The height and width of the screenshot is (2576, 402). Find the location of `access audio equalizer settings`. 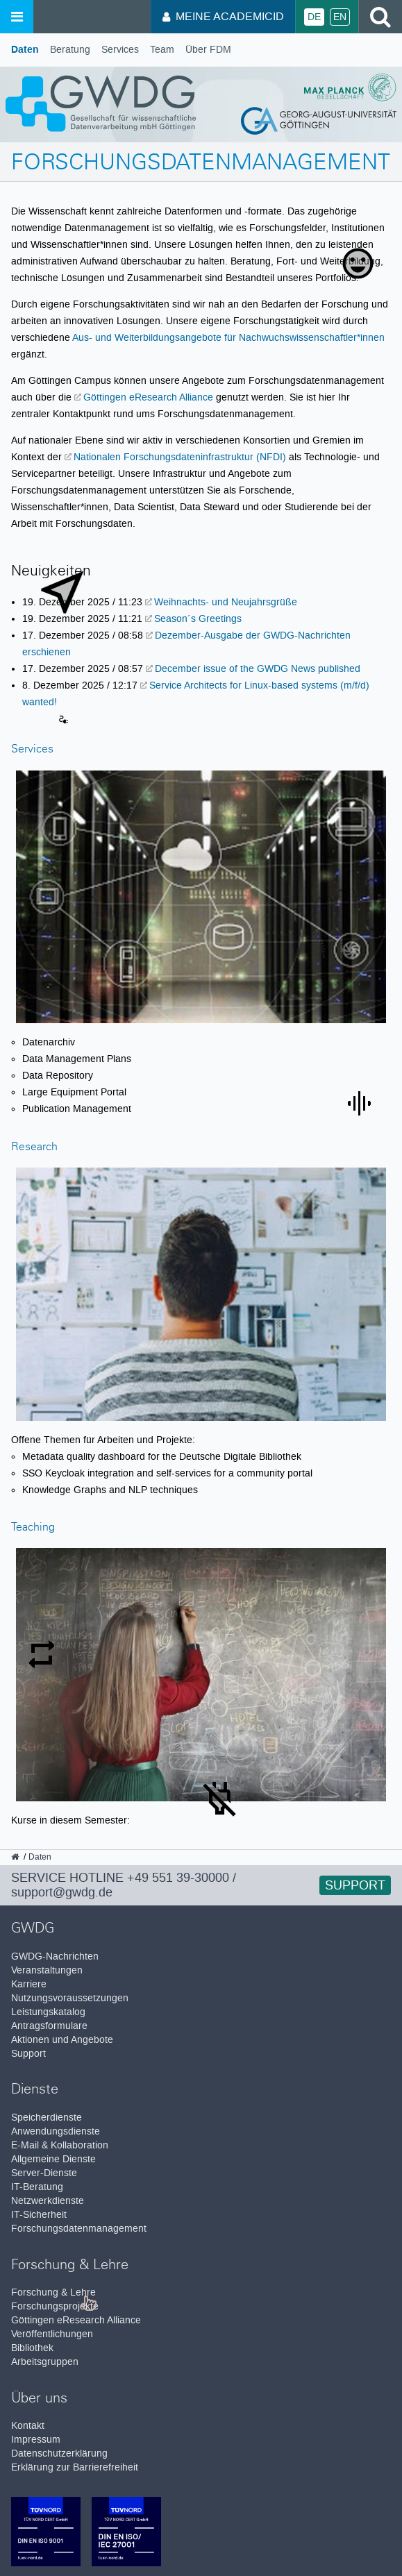

access audio equalizer settings is located at coordinates (359, 1103).